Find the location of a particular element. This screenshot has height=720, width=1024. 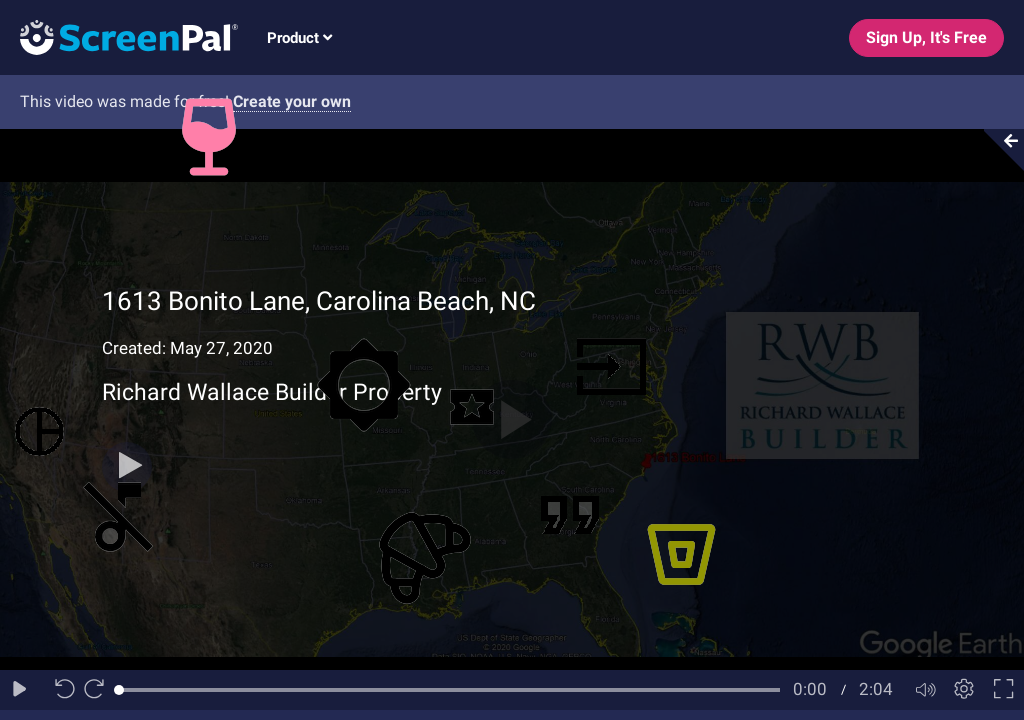

adjust screen brightness settings is located at coordinates (364, 385).